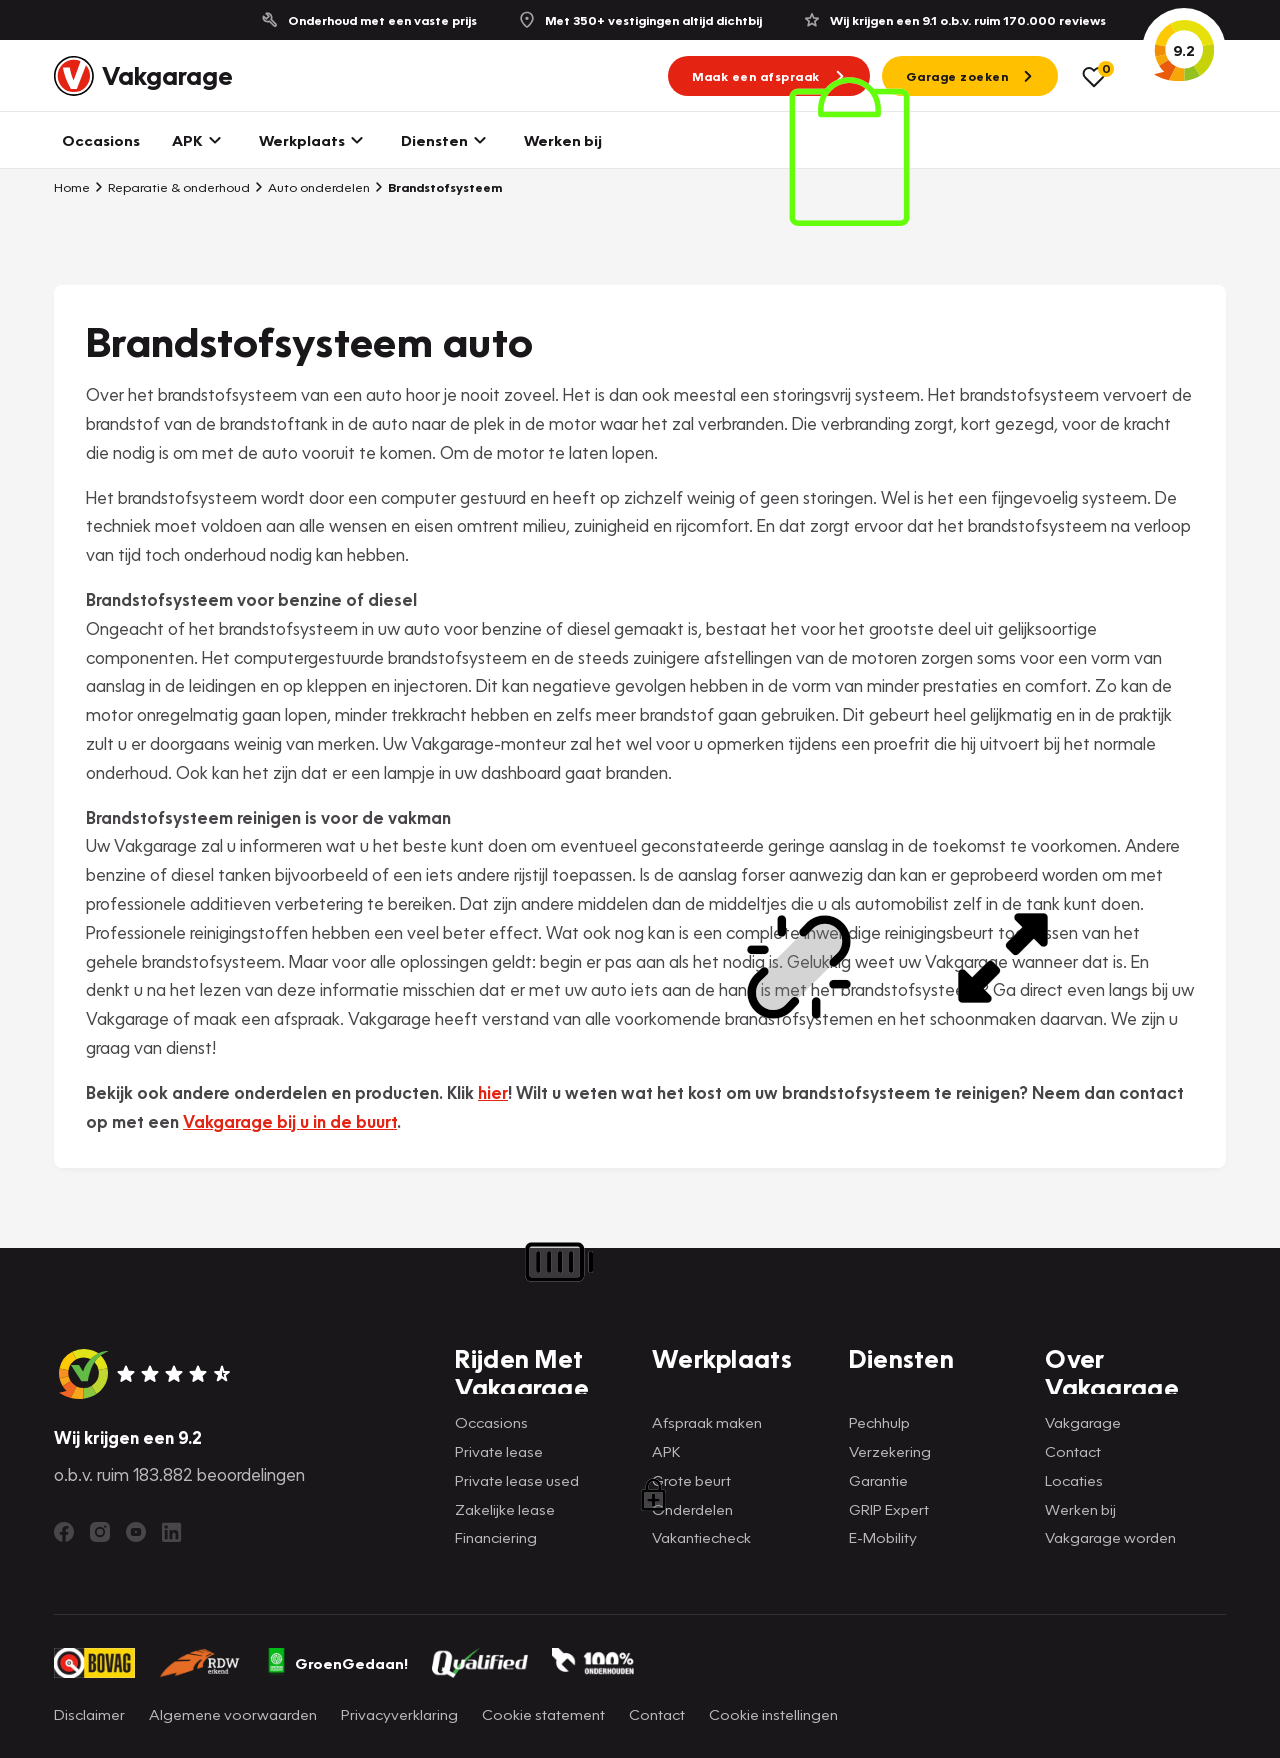  I want to click on expand to fullscreen mode, so click(1003, 958).